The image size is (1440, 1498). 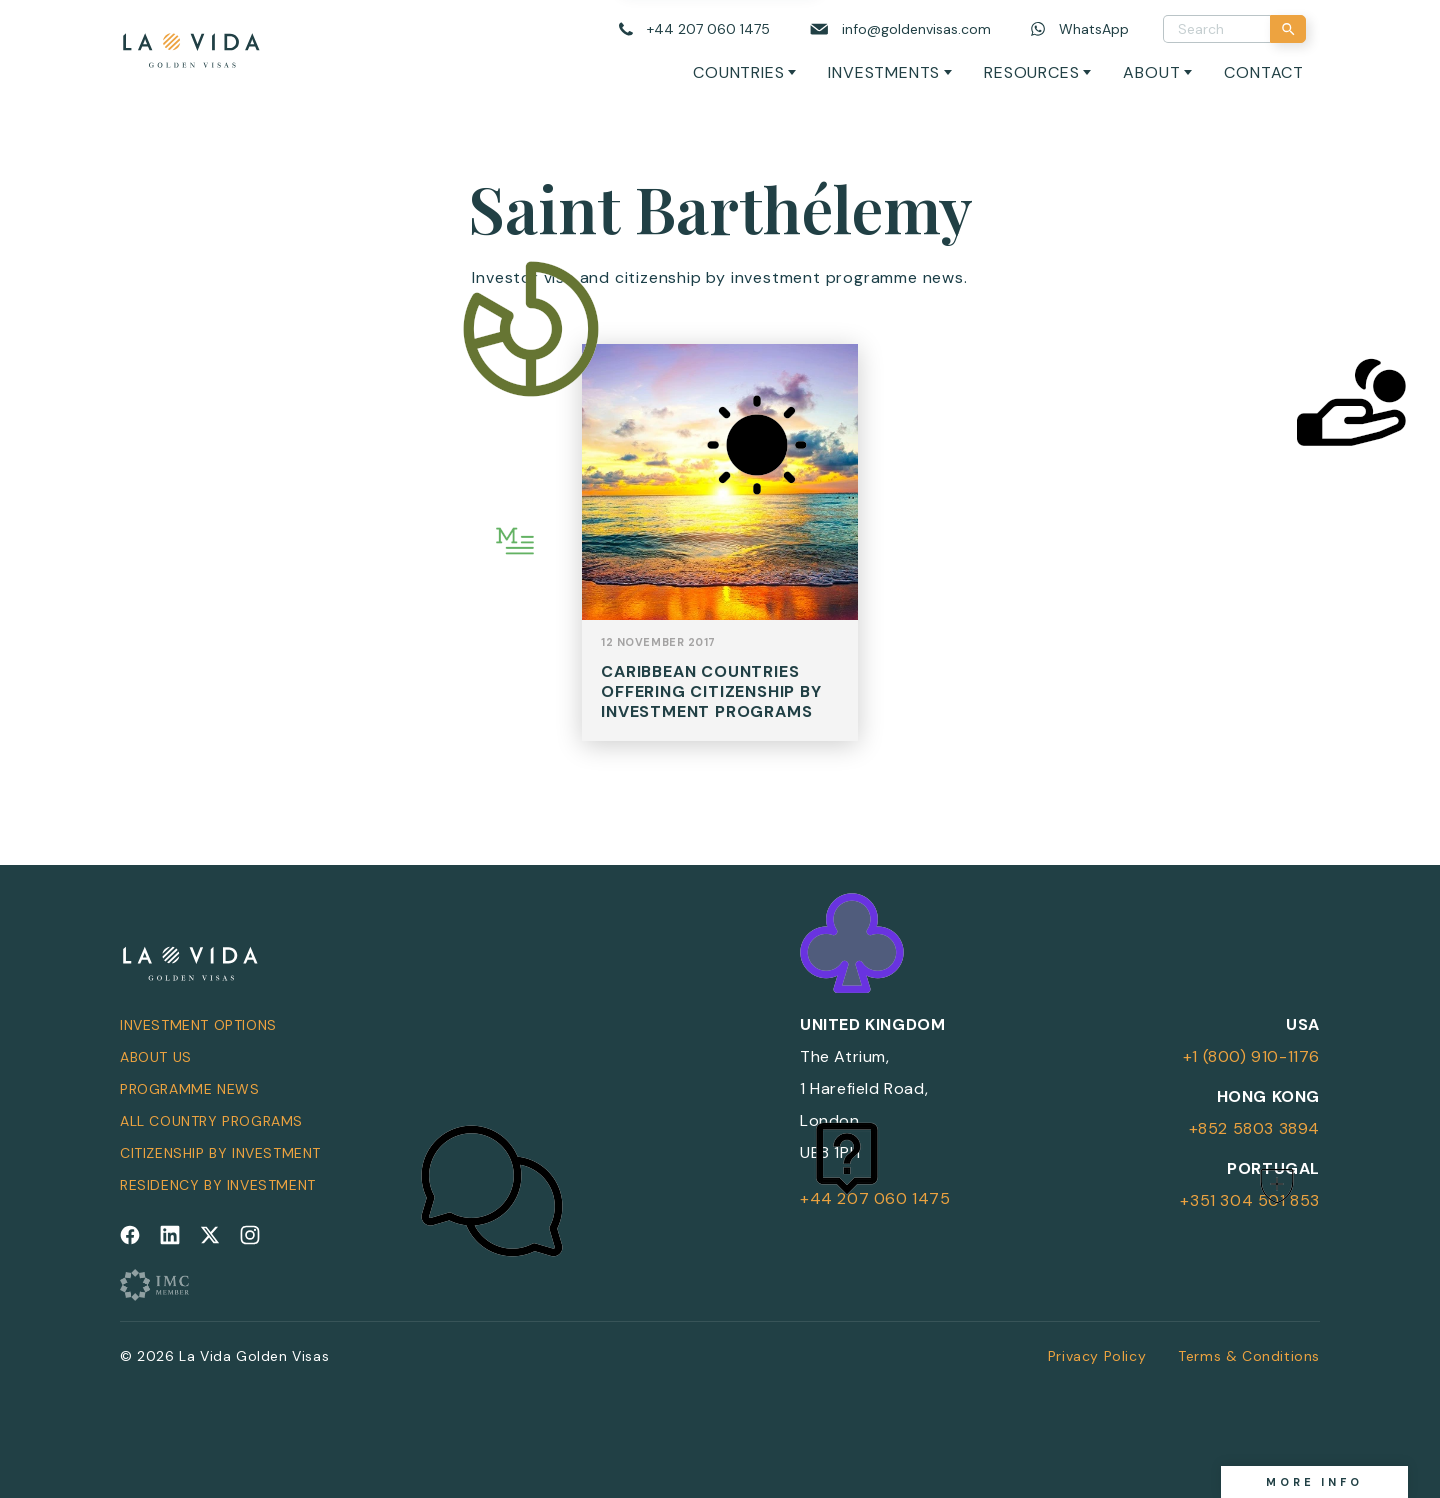 What do you see at coordinates (1355, 406) in the screenshot?
I see `make a payment or donation` at bounding box center [1355, 406].